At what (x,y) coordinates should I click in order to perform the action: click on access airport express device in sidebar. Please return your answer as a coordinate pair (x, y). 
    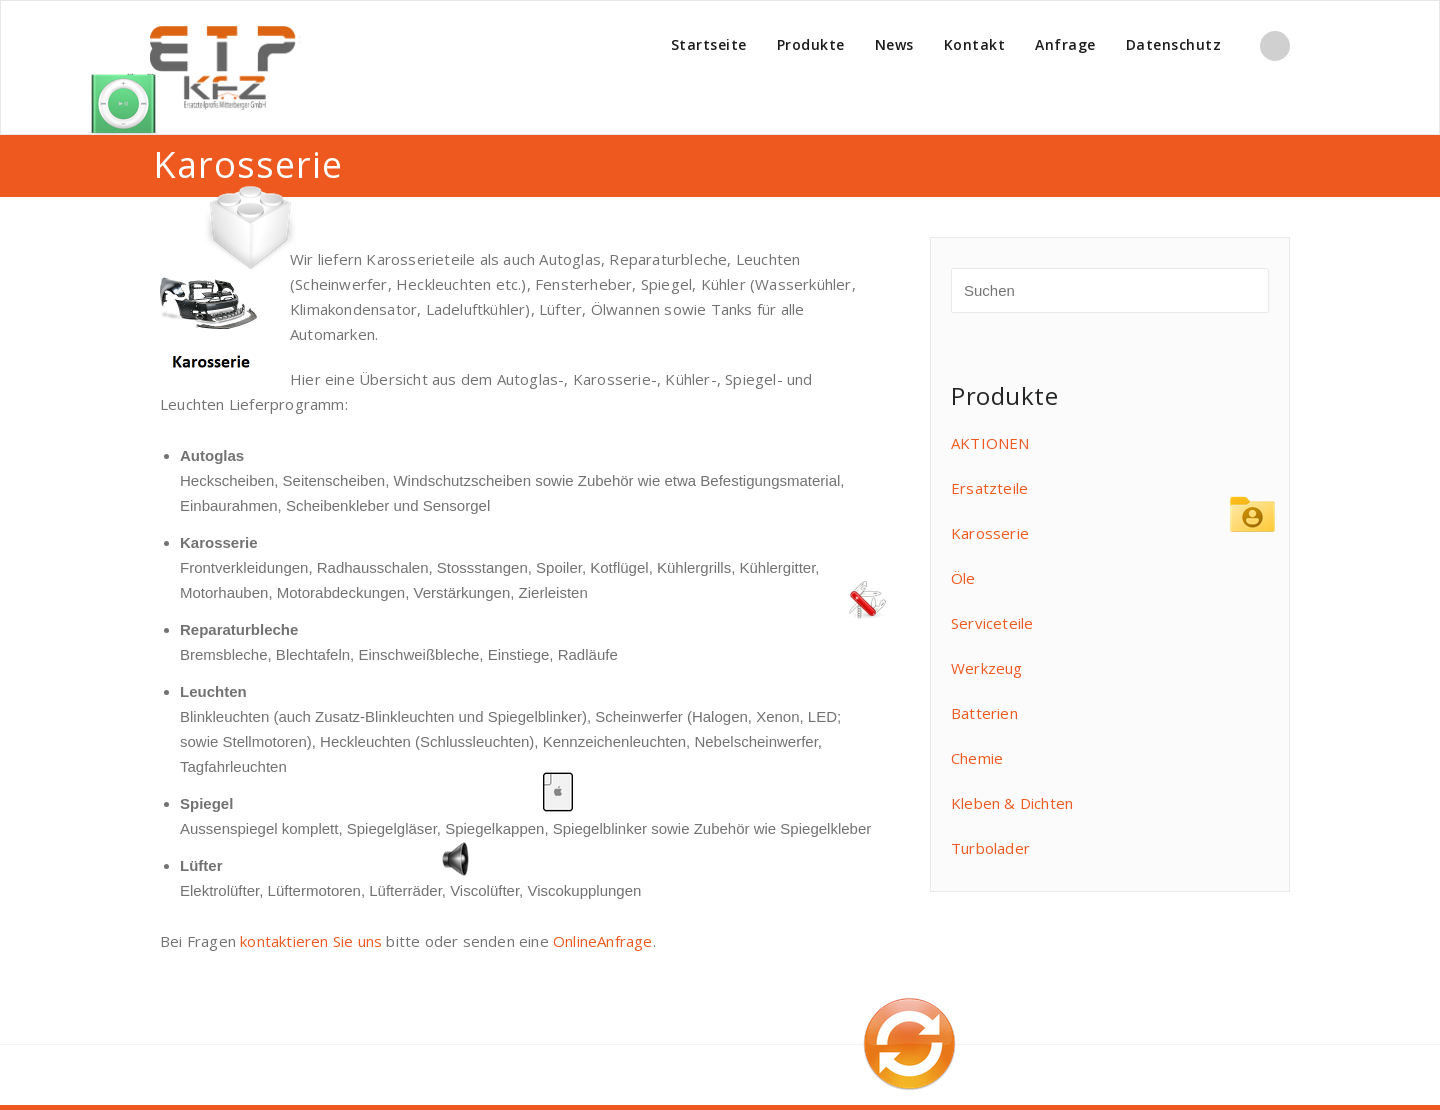
    Looking at the image, I should click on (558, 792).